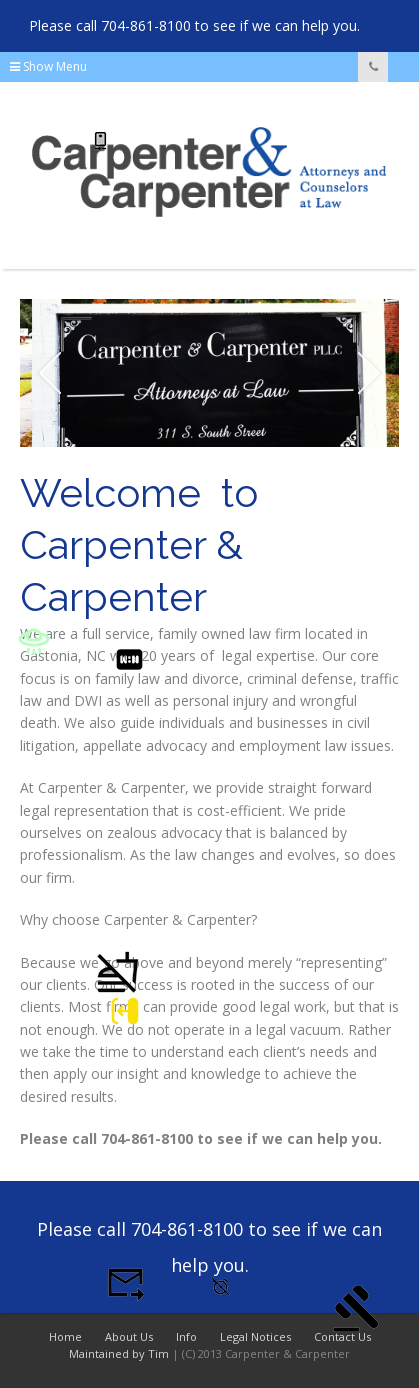 The image size is (419, 1388). Describe the element at coordinates (100, 141) in the screenshot. I see `switch to rear camera` at that location.